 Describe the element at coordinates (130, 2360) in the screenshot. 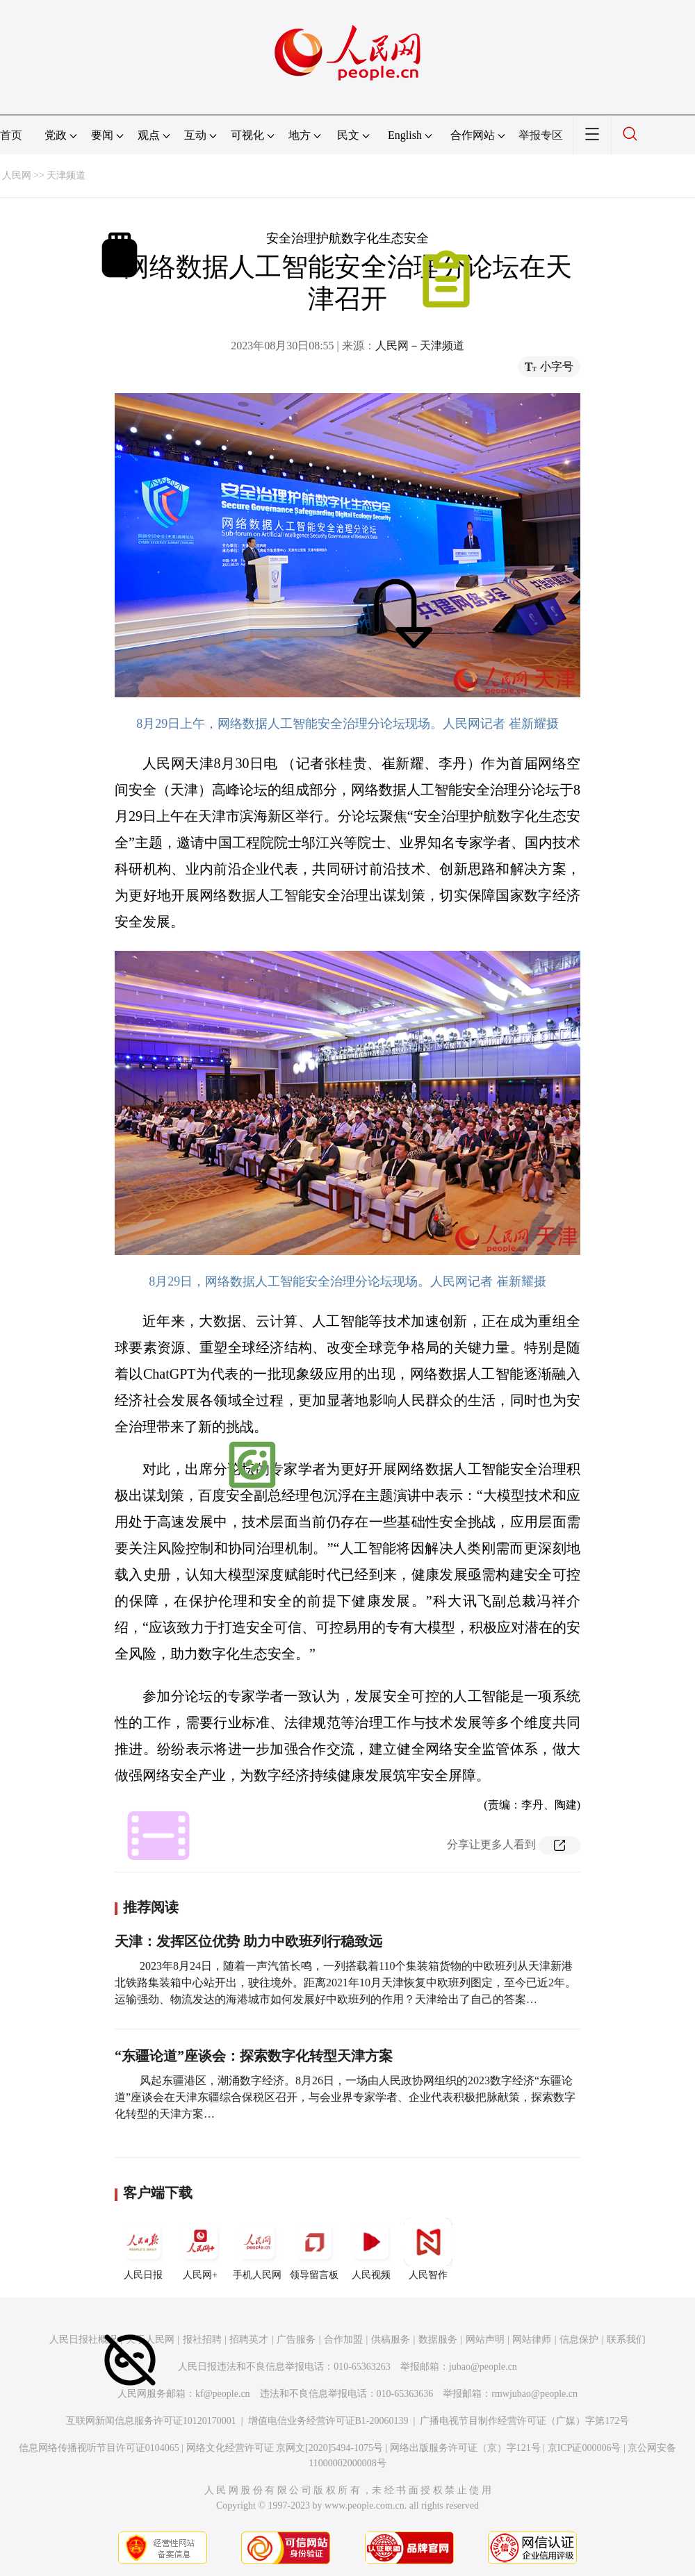

I see `indicates content is not under creative commons license` at that location.